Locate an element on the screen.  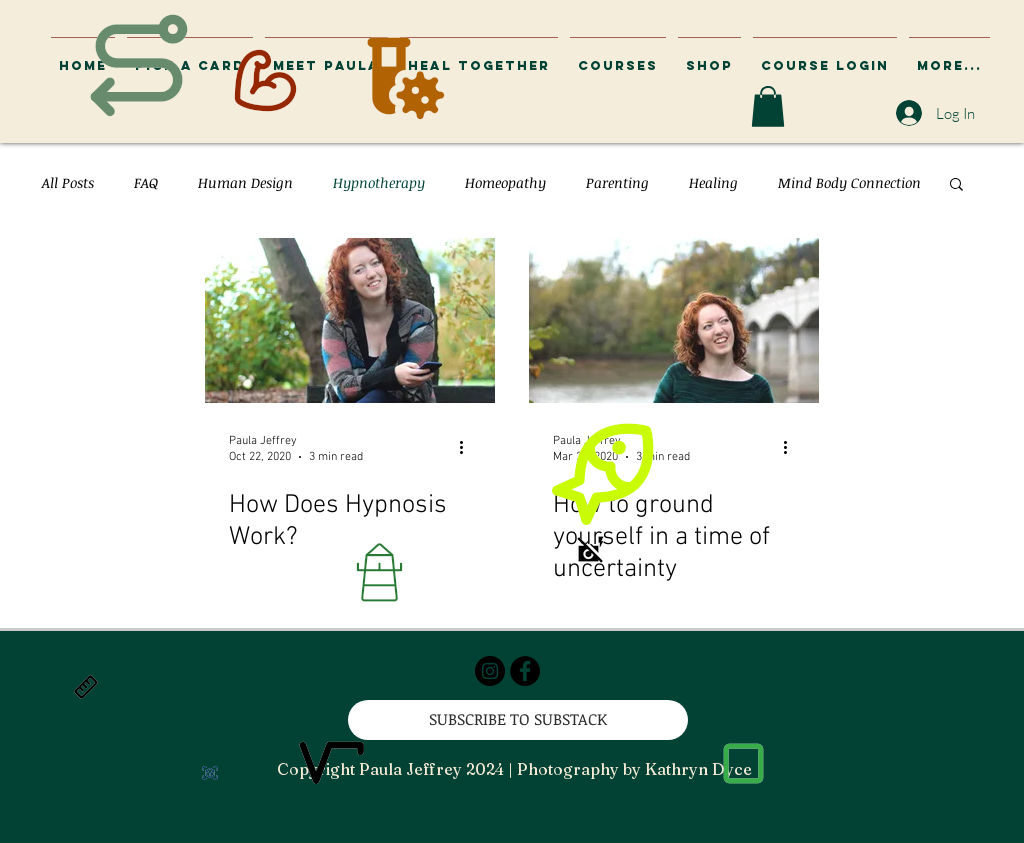
turn left ahead in navigation is located at coordinates (139, 63).